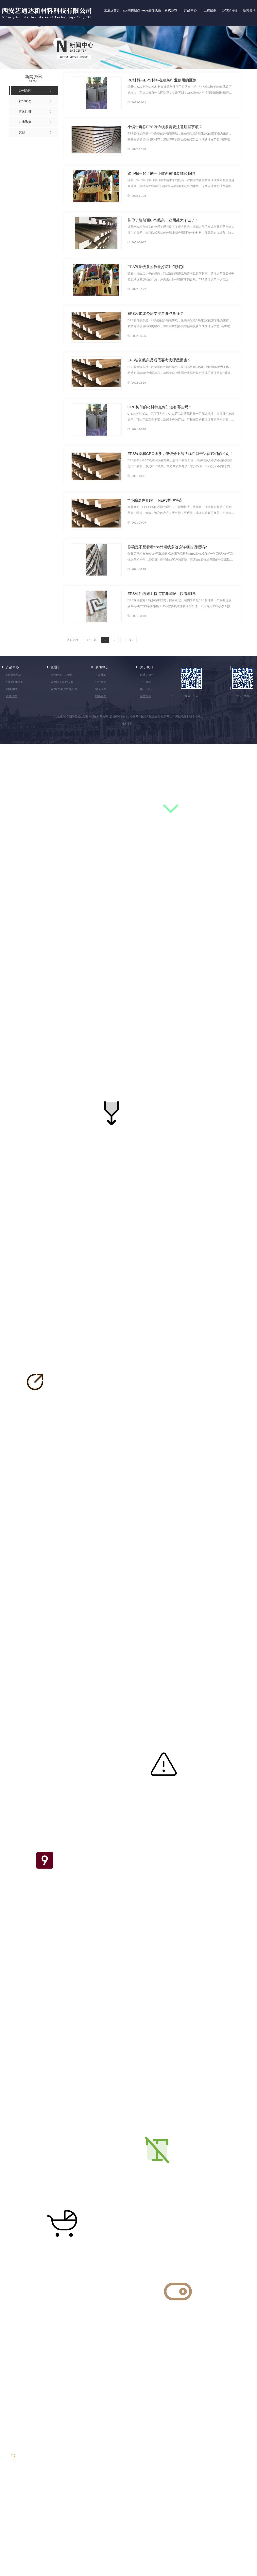 The height and width of the screenshot is (2576, 257). What do you see at coordinates (164, 1765) in the screenshot?
I see `indicates a warning or caution state` at bounding box center [164, 1765].